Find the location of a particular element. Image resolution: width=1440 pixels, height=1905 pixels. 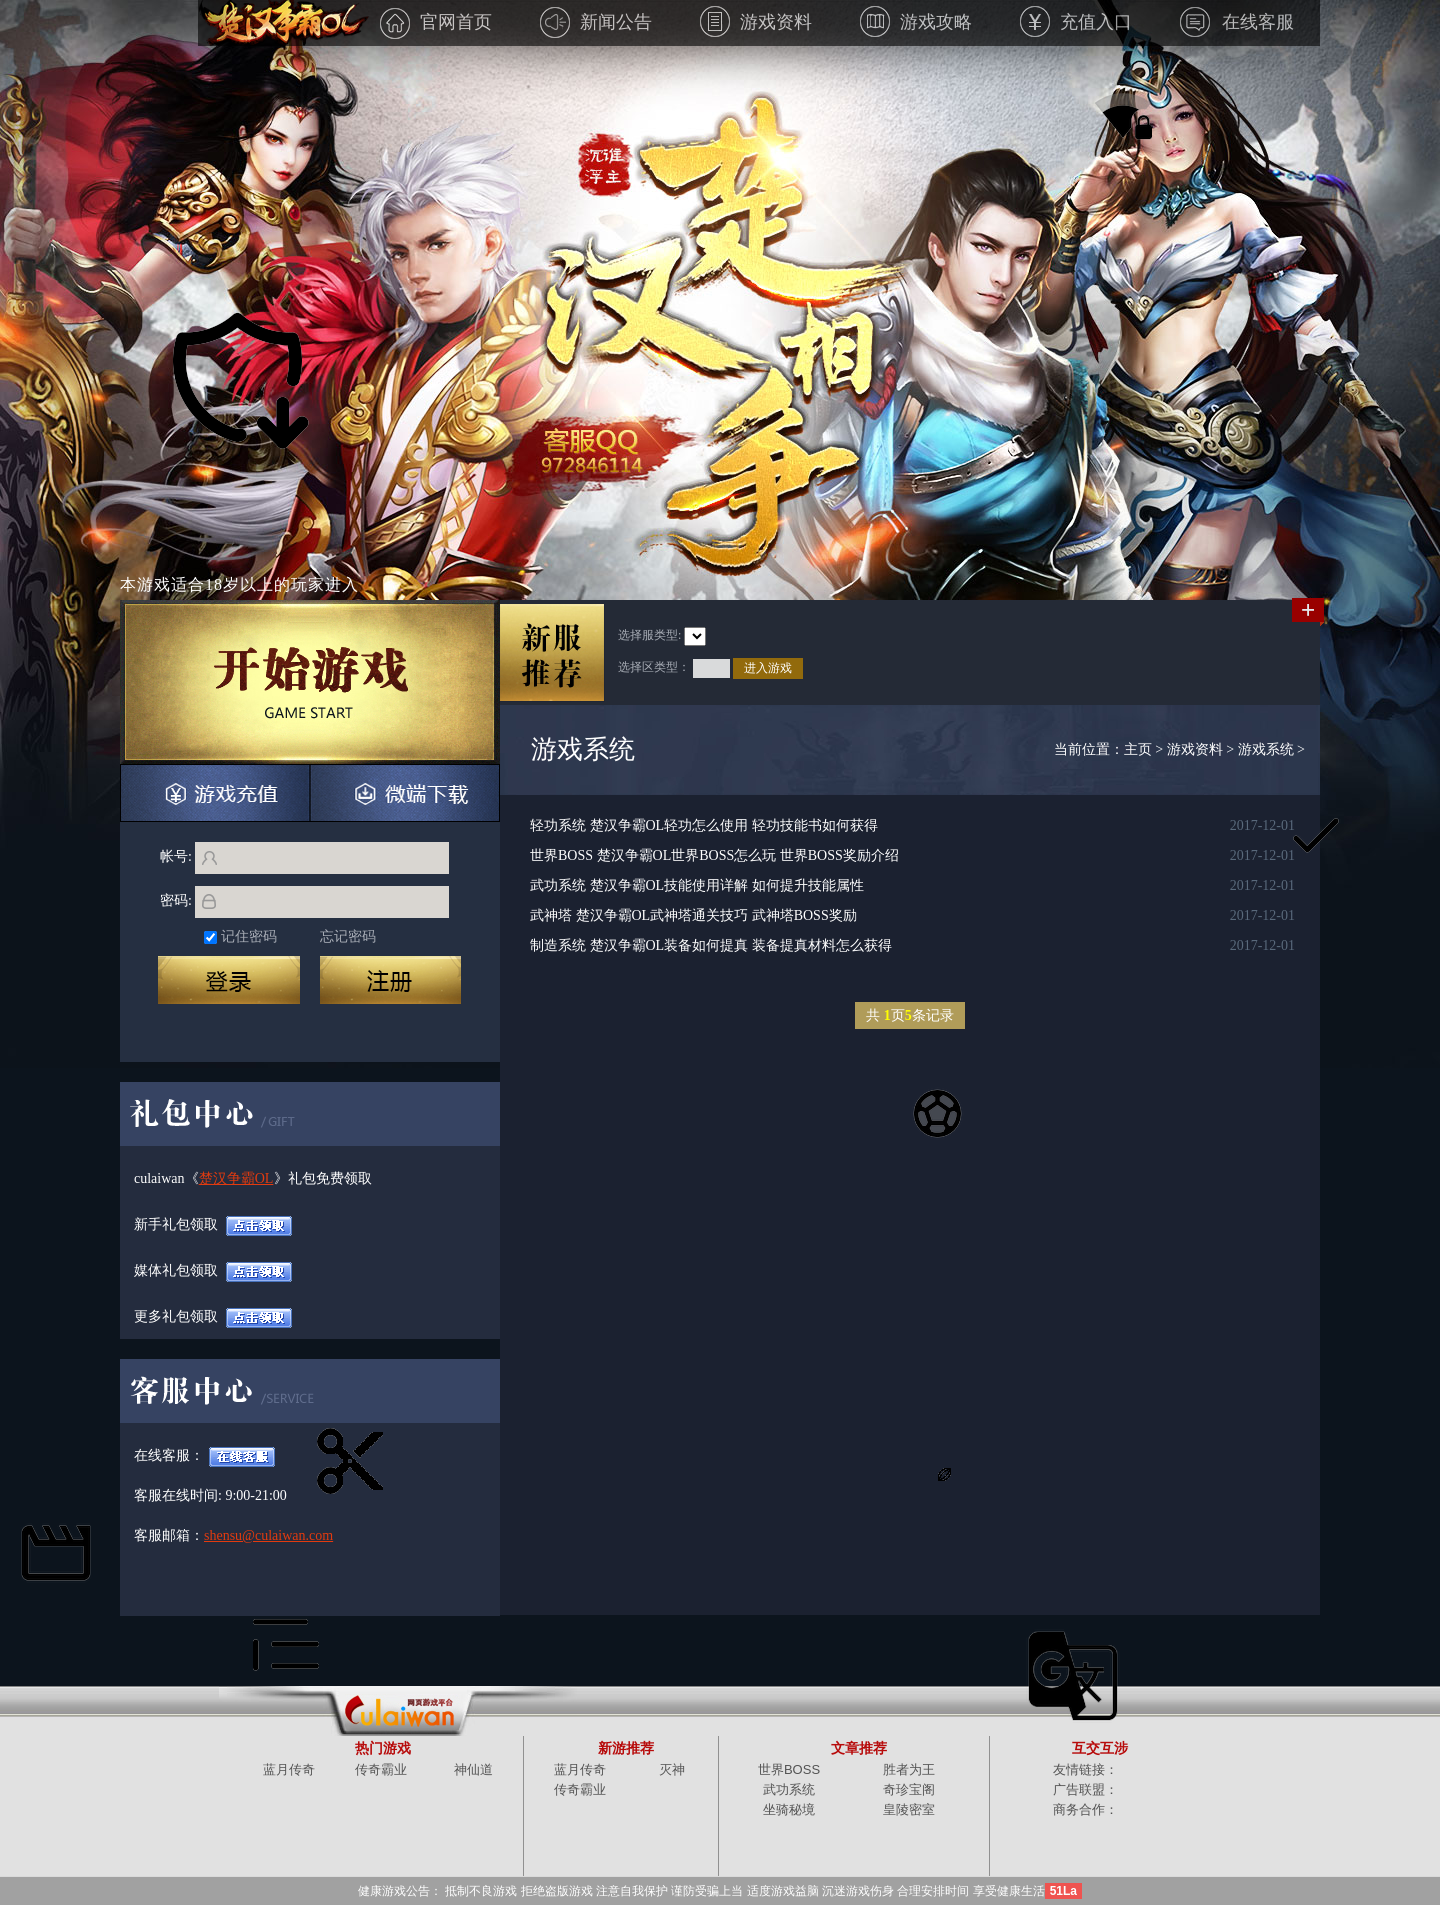

access video or movie content is located at coordinates (56, 1553).